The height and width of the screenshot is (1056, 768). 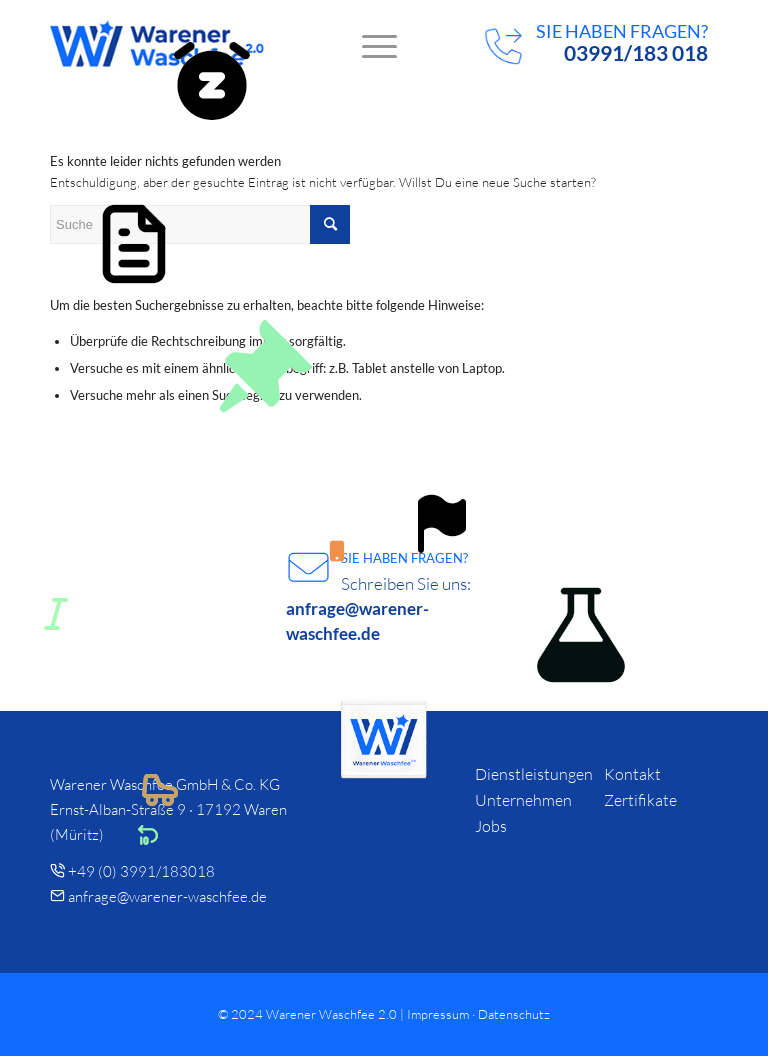 What do you see at coordinates (160, 790) in the screenshot?
I see `browse roller skating activities or locations` at bounding box center [160, 790].